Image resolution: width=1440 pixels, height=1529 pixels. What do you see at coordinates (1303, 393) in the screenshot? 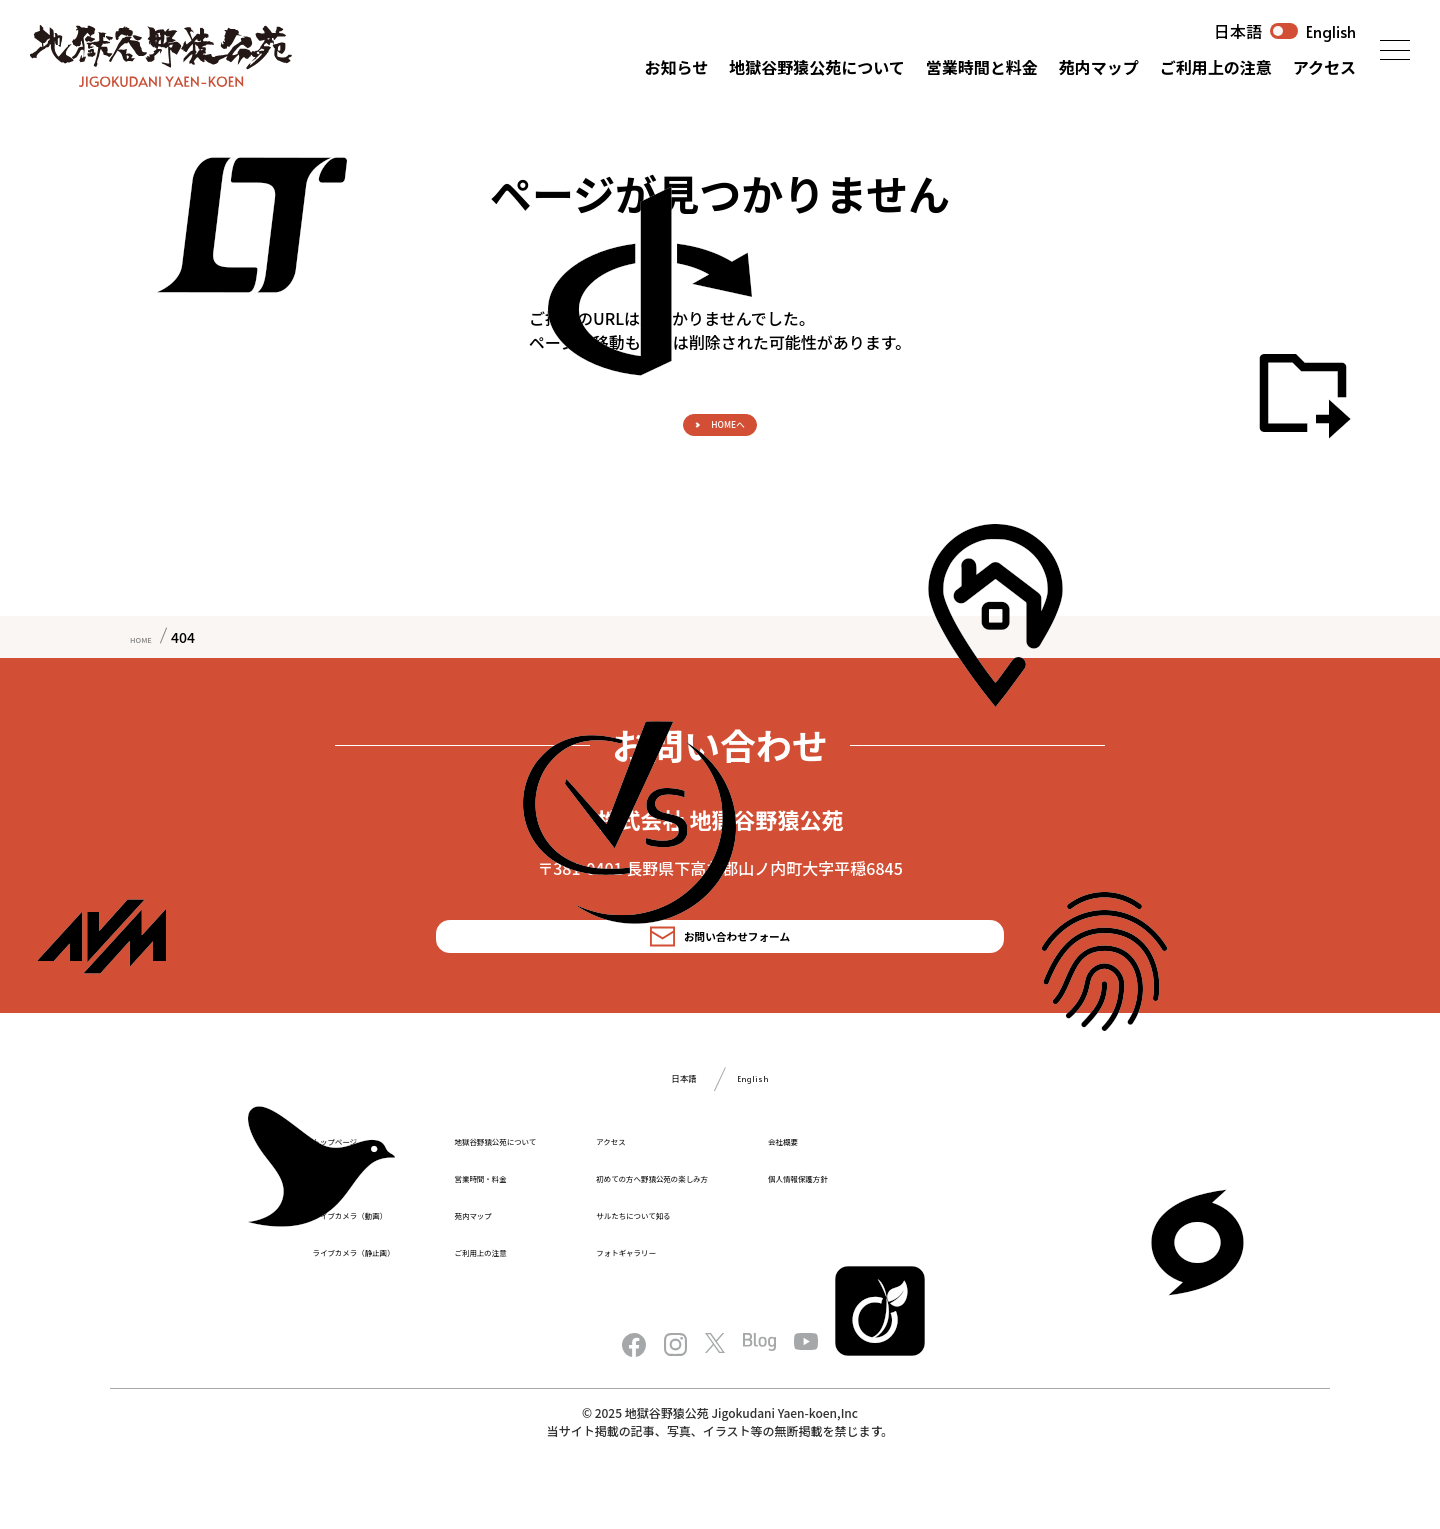
I see `share a folder with others` at bounding box center [1303, 393].